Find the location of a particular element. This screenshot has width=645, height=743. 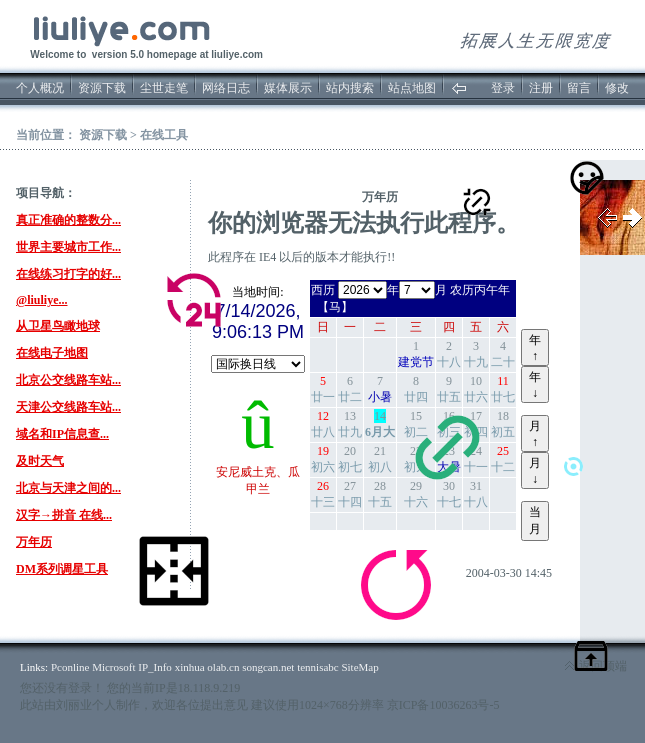

insert or add a hyperlink is located at coordinates (447, 447).